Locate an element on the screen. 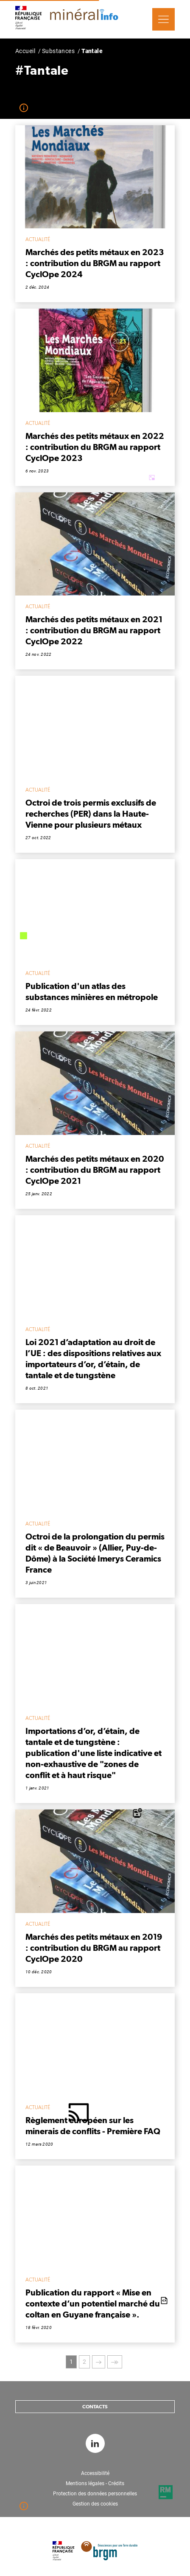  stop media playback is located at coordinates (23, 935).